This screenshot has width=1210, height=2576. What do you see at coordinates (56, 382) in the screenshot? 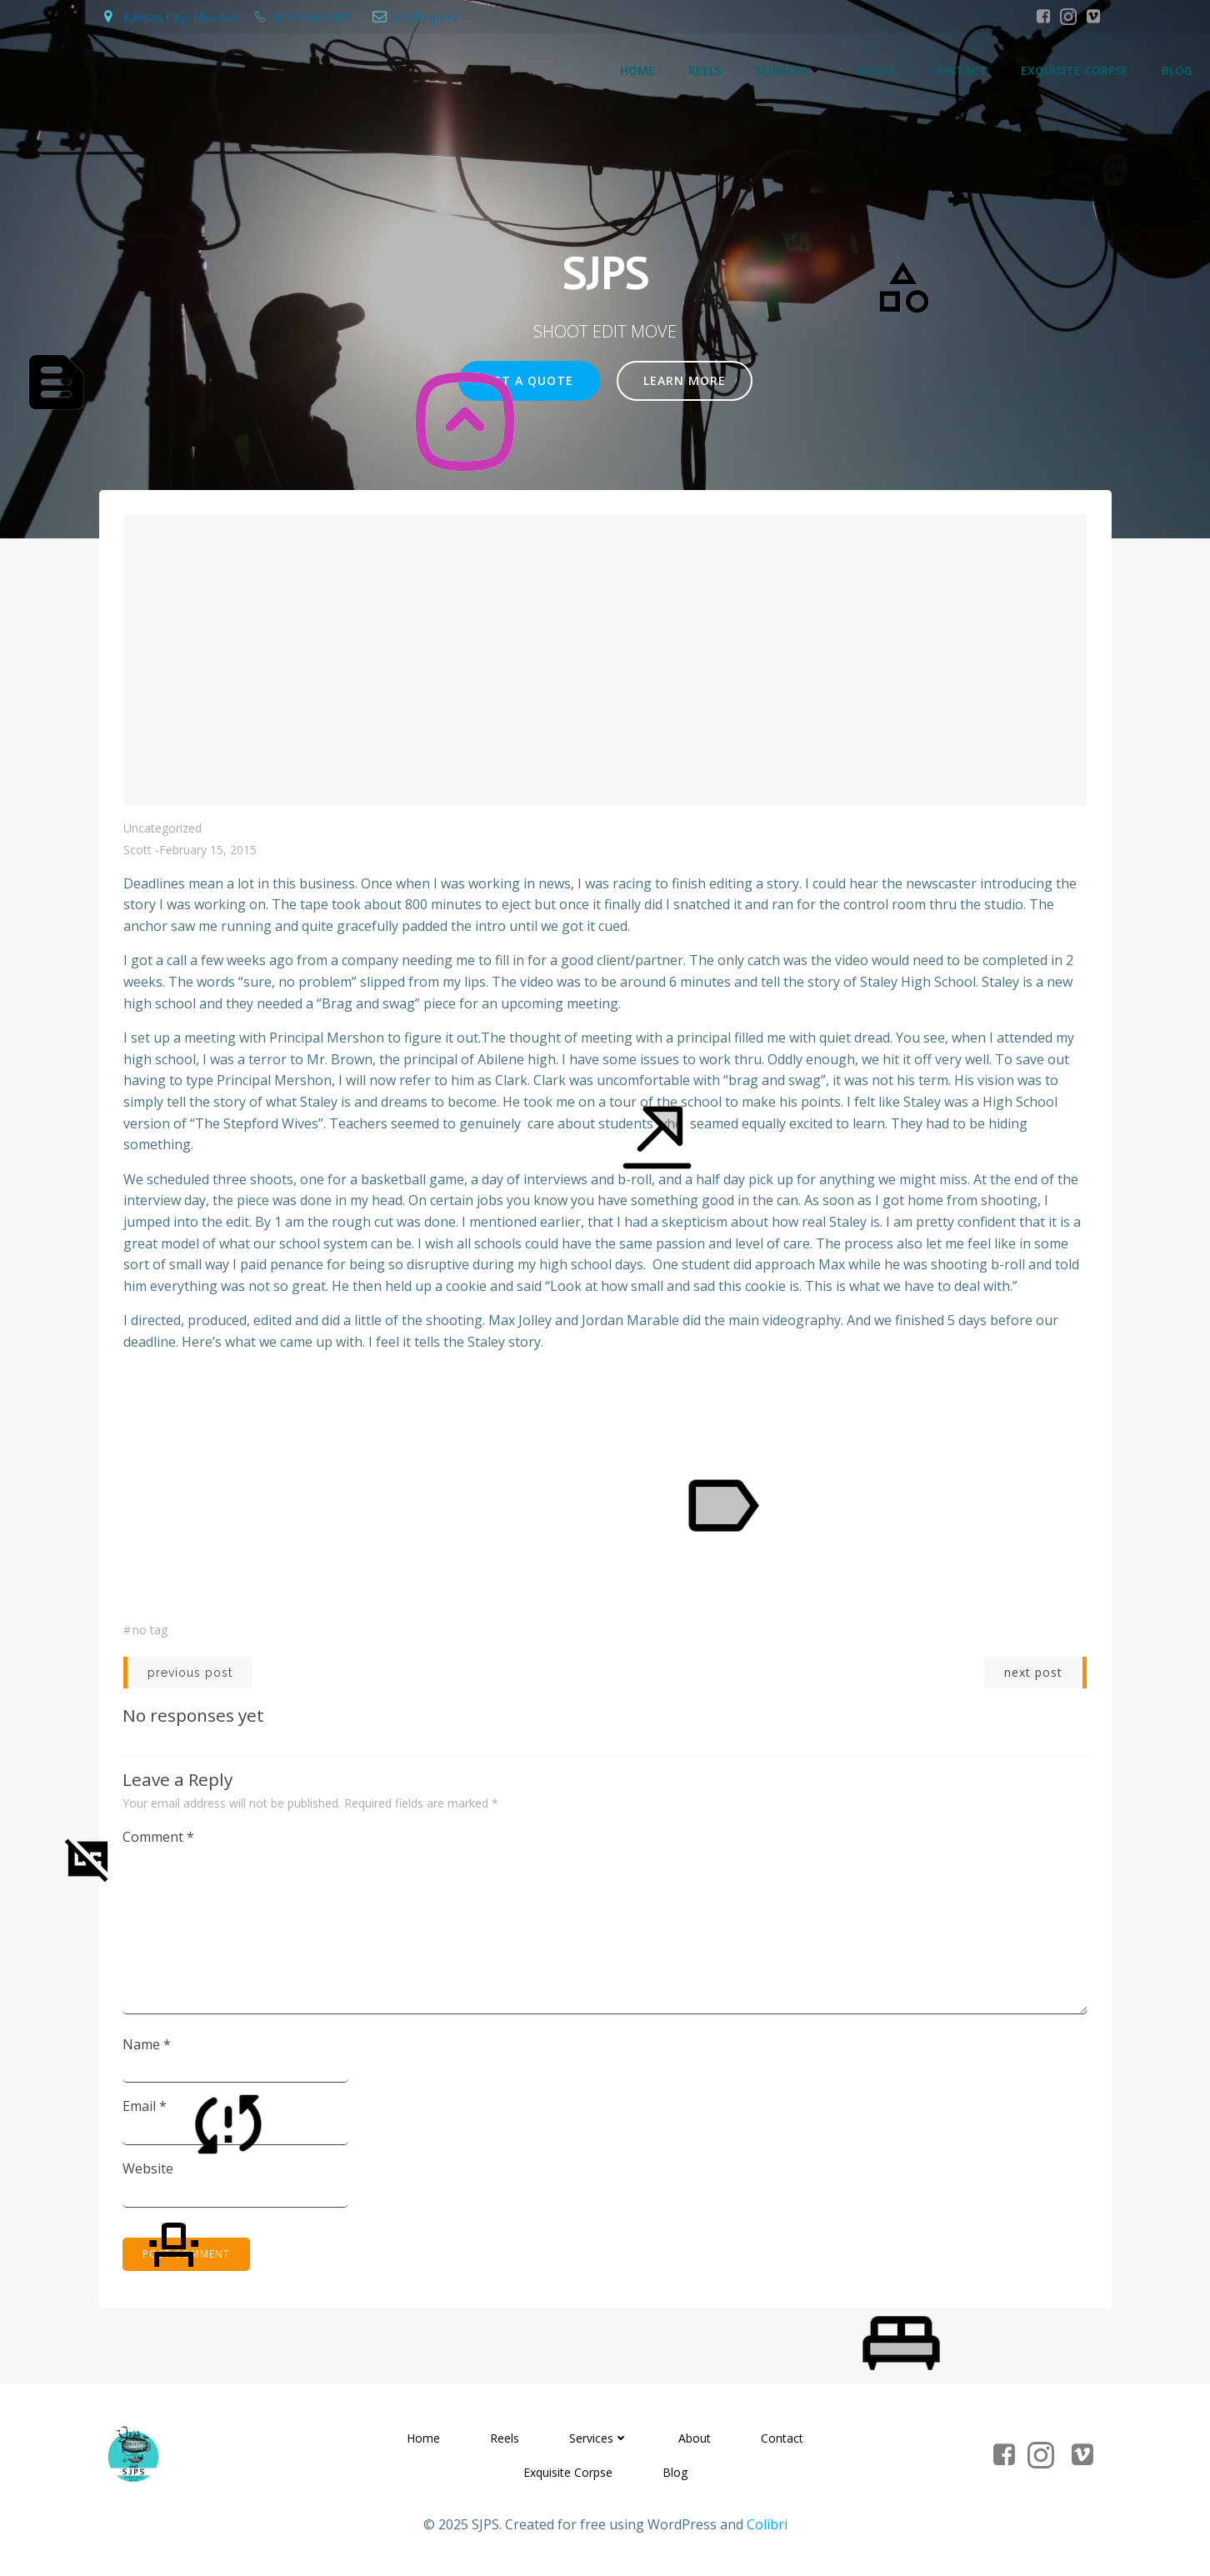
I see `view text snippet or document preview` at bounding box center [56, 382].